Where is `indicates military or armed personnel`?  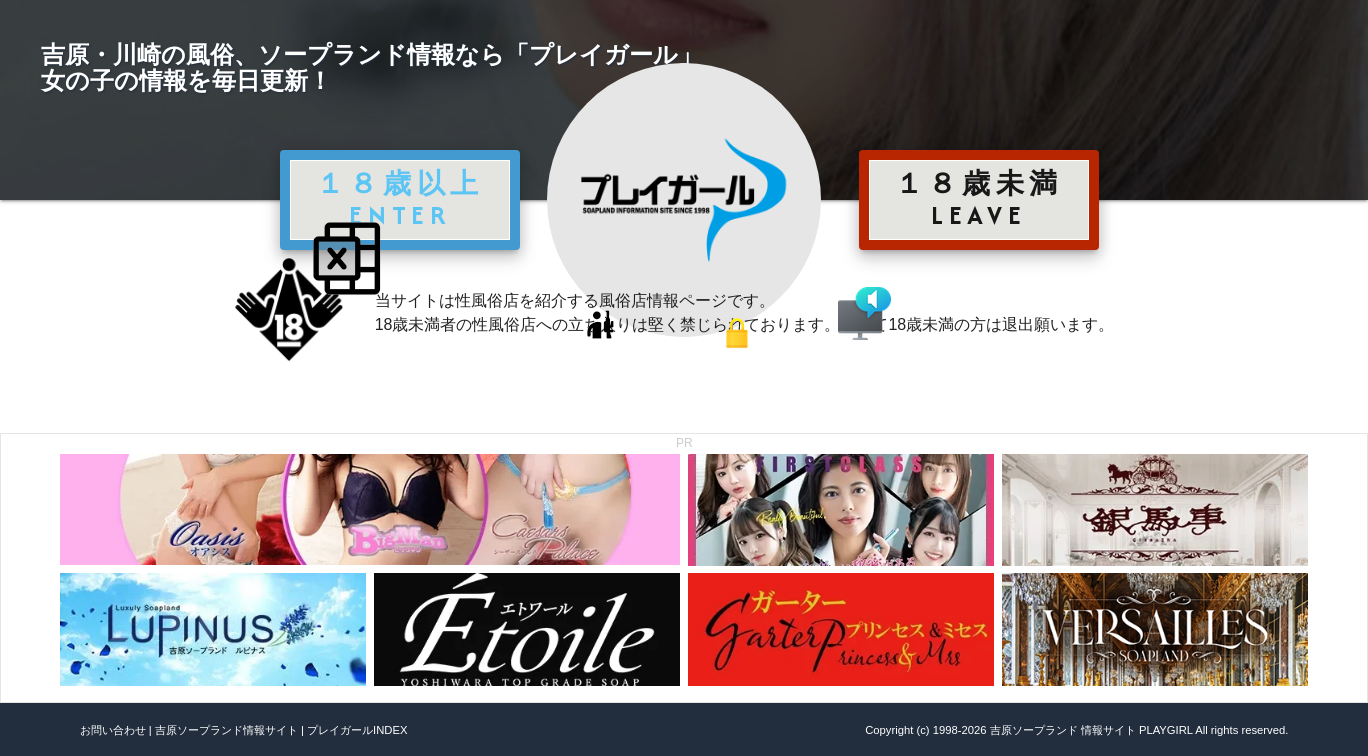
indicates military or armed personnel is located at coordinates (599, 324).